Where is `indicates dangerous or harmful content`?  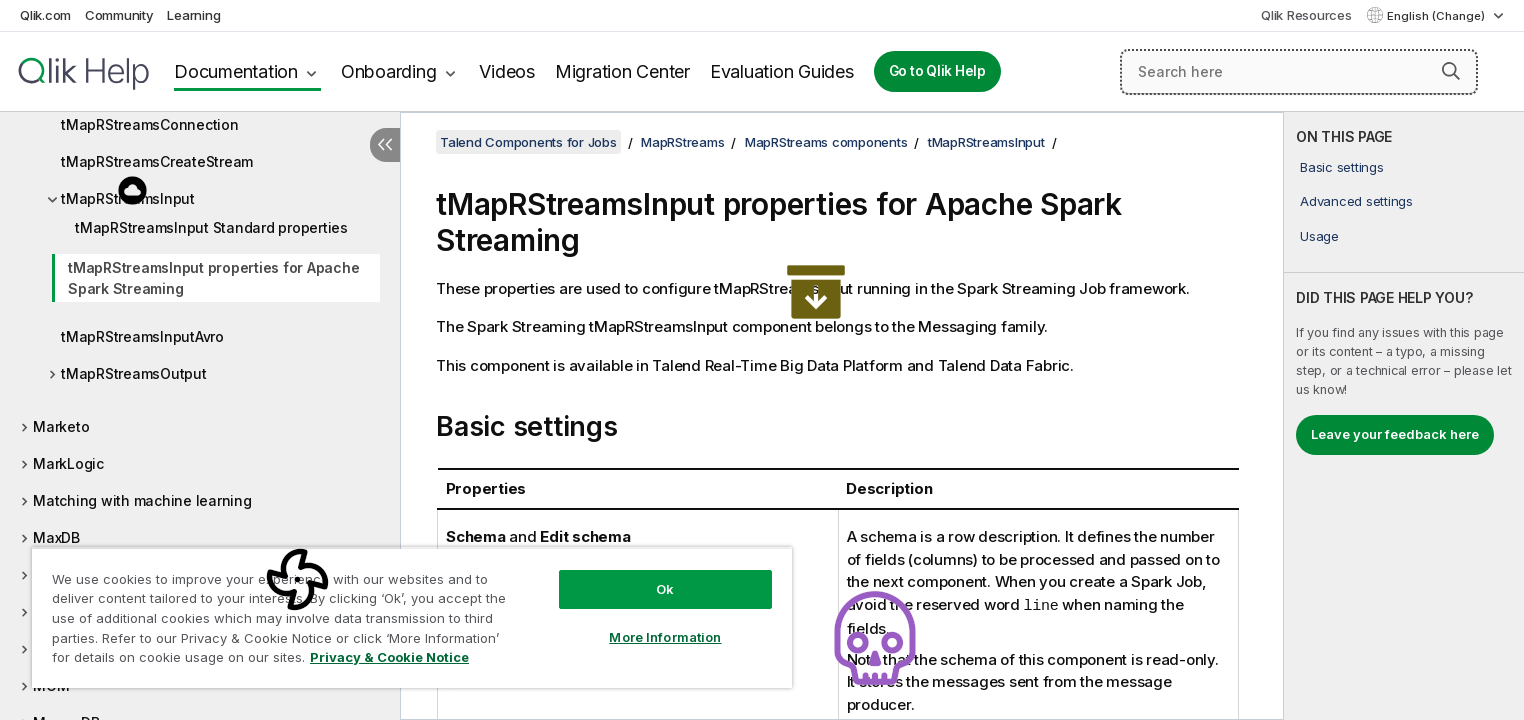 indicates dangerous or harmful content is located at coordinates (875, 638).